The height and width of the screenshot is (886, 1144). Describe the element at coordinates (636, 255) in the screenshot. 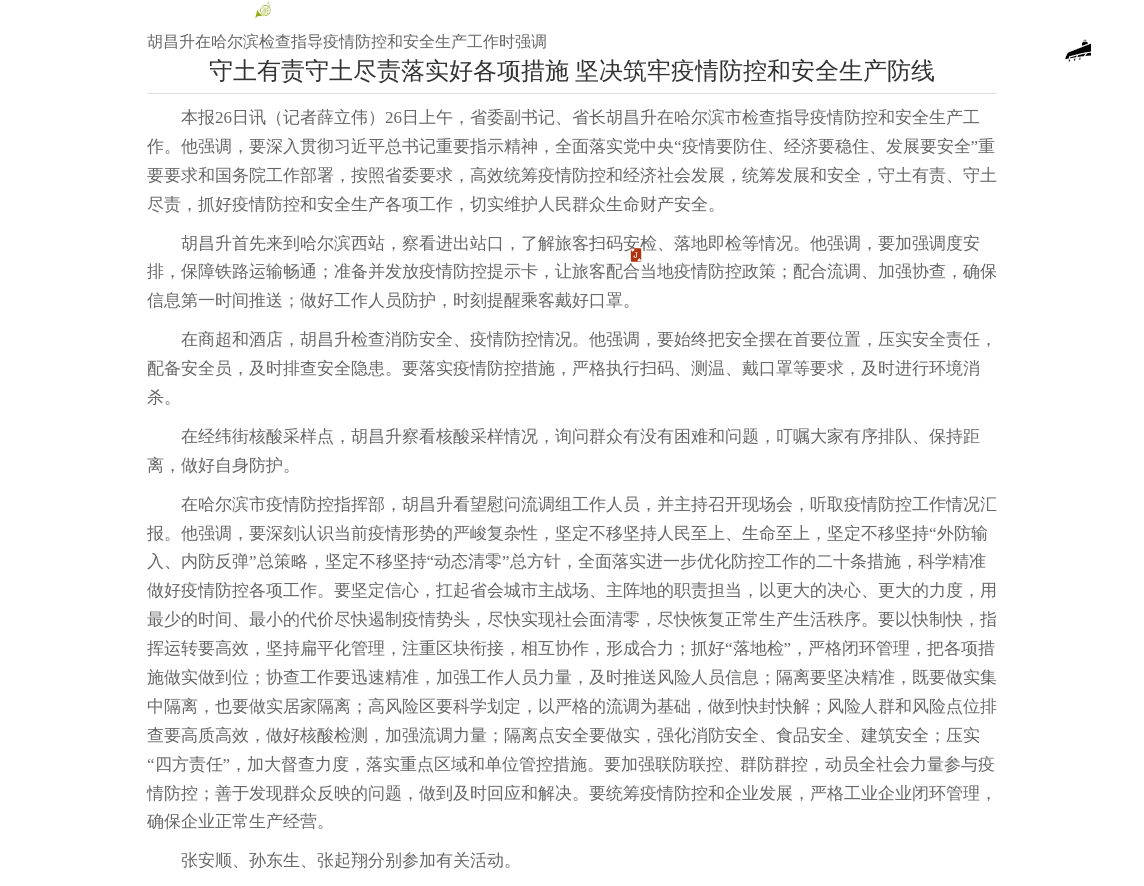

I see `jack of hearts playing card` at that location.